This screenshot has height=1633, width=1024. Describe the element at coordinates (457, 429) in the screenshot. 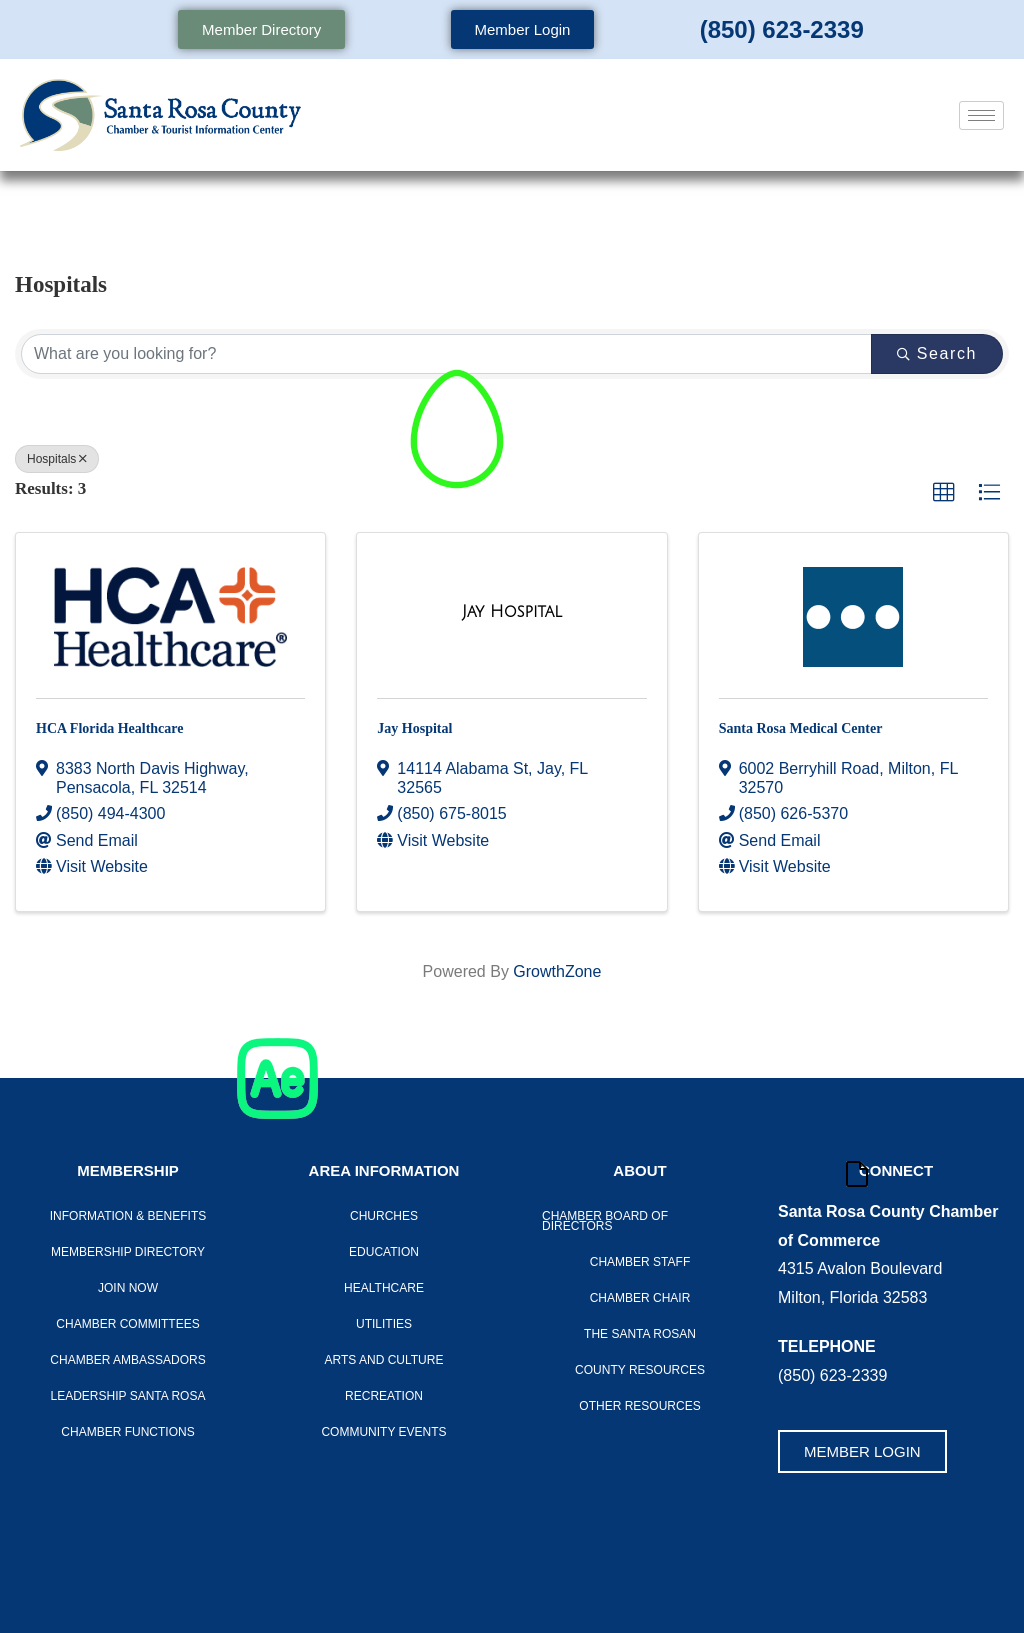

I see `indicates egg or egg-related dietary information` at that location.